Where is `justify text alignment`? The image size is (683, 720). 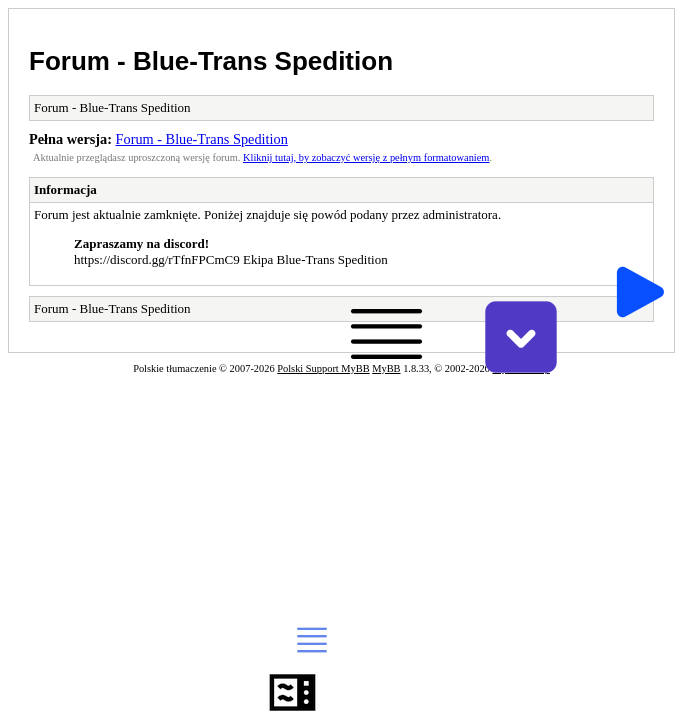 justify text alignment is located at coordinates (386, 335).